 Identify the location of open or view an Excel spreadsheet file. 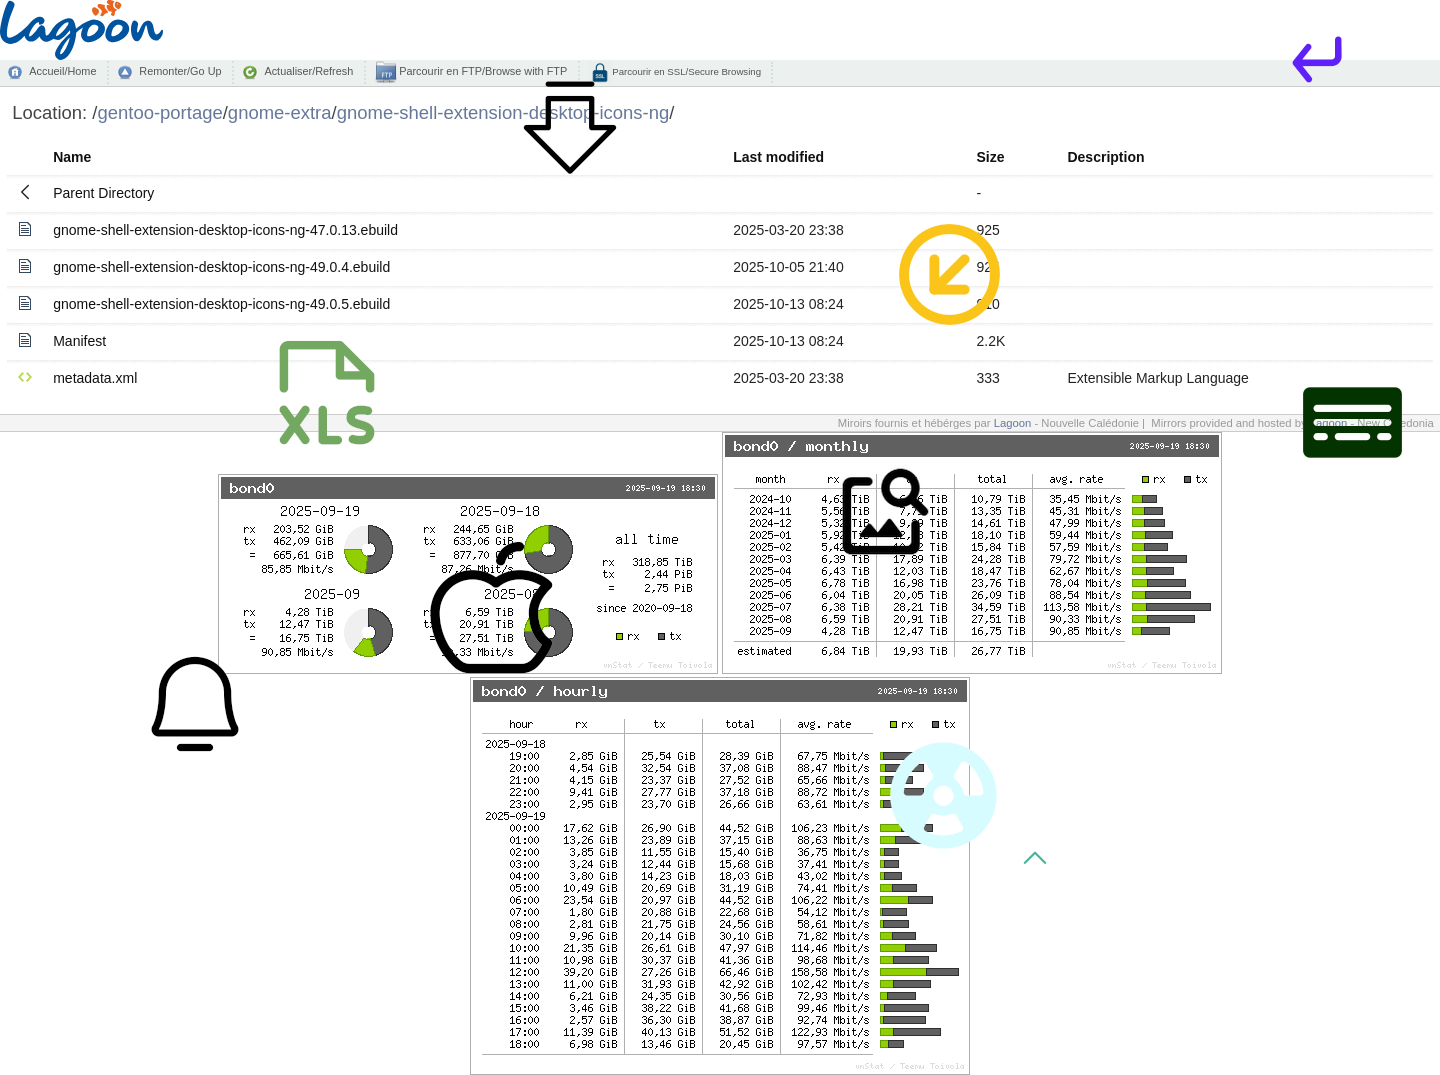
(327, 397).